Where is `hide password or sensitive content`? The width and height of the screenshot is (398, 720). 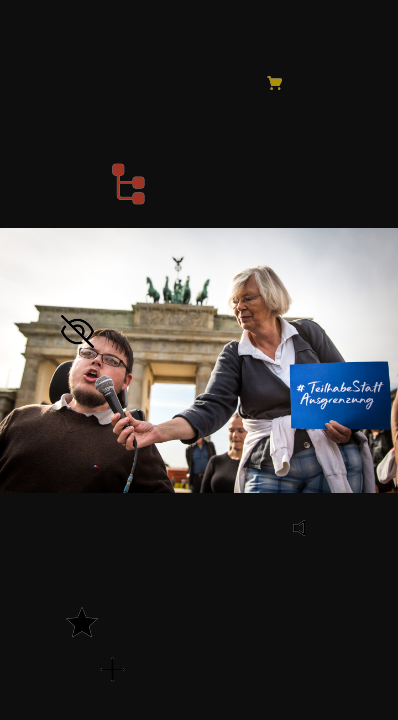
hide password or sensitive content is located at coordinates (77, 331).